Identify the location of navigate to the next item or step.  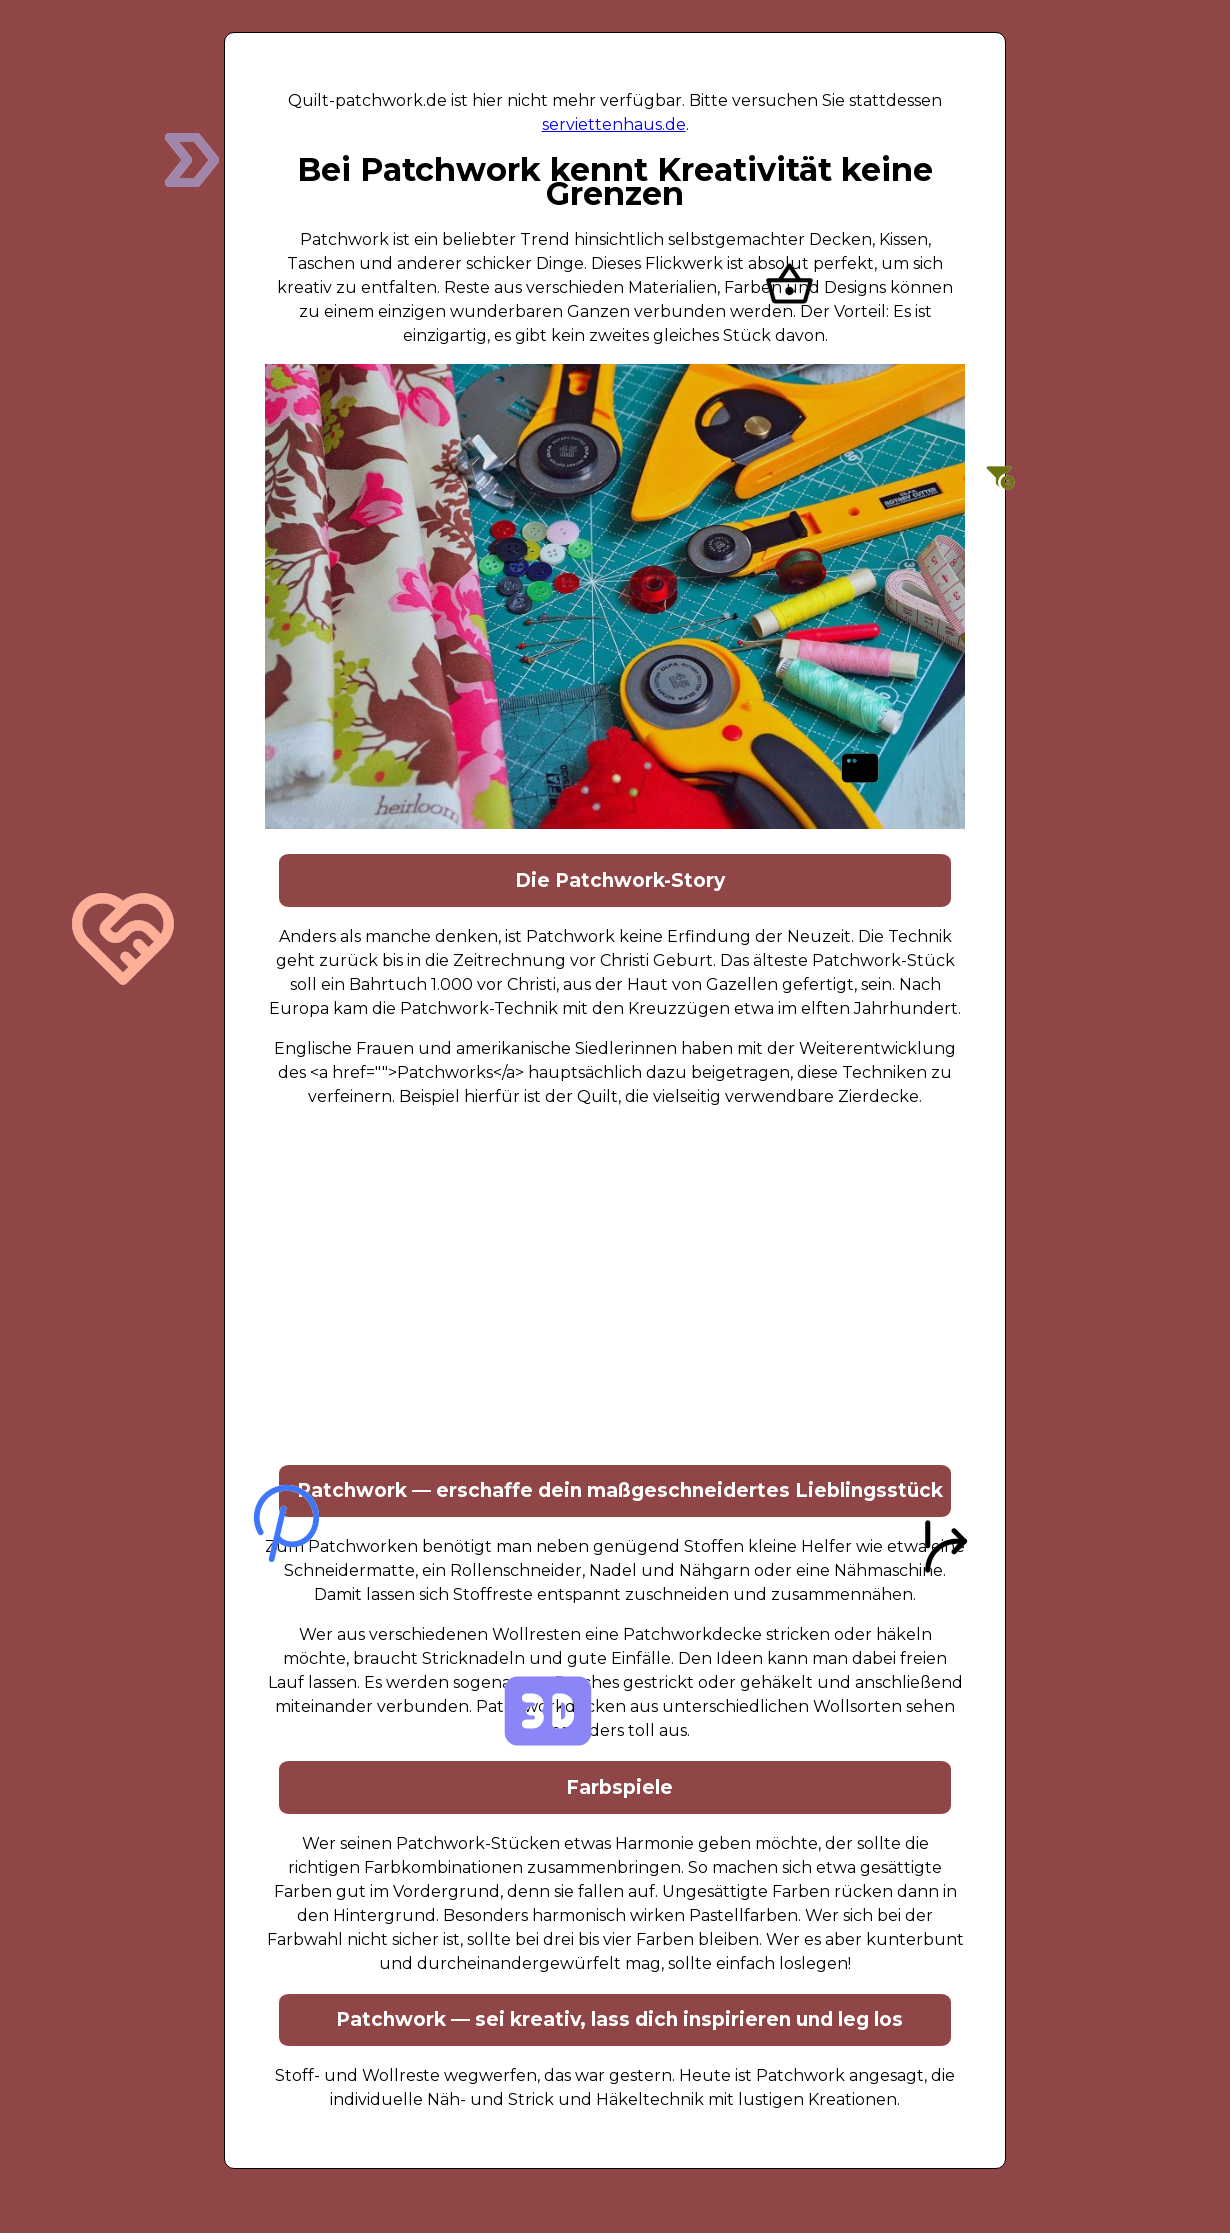
(192, 160).